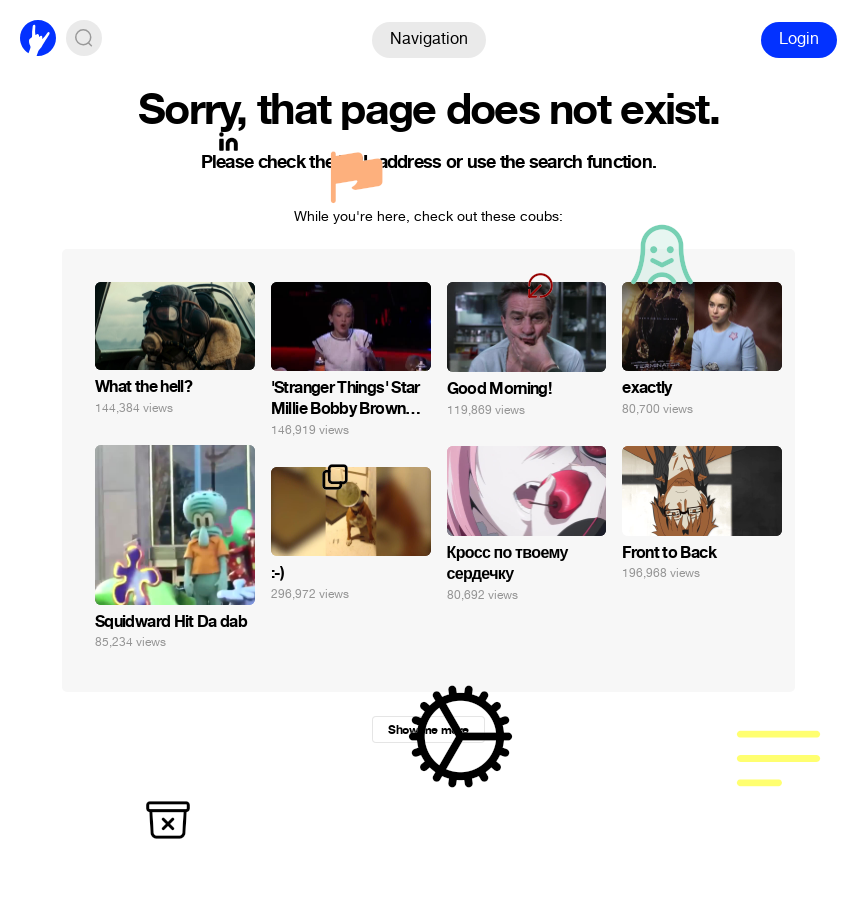  I want to click on access settings or preferences, so click(460, 736).